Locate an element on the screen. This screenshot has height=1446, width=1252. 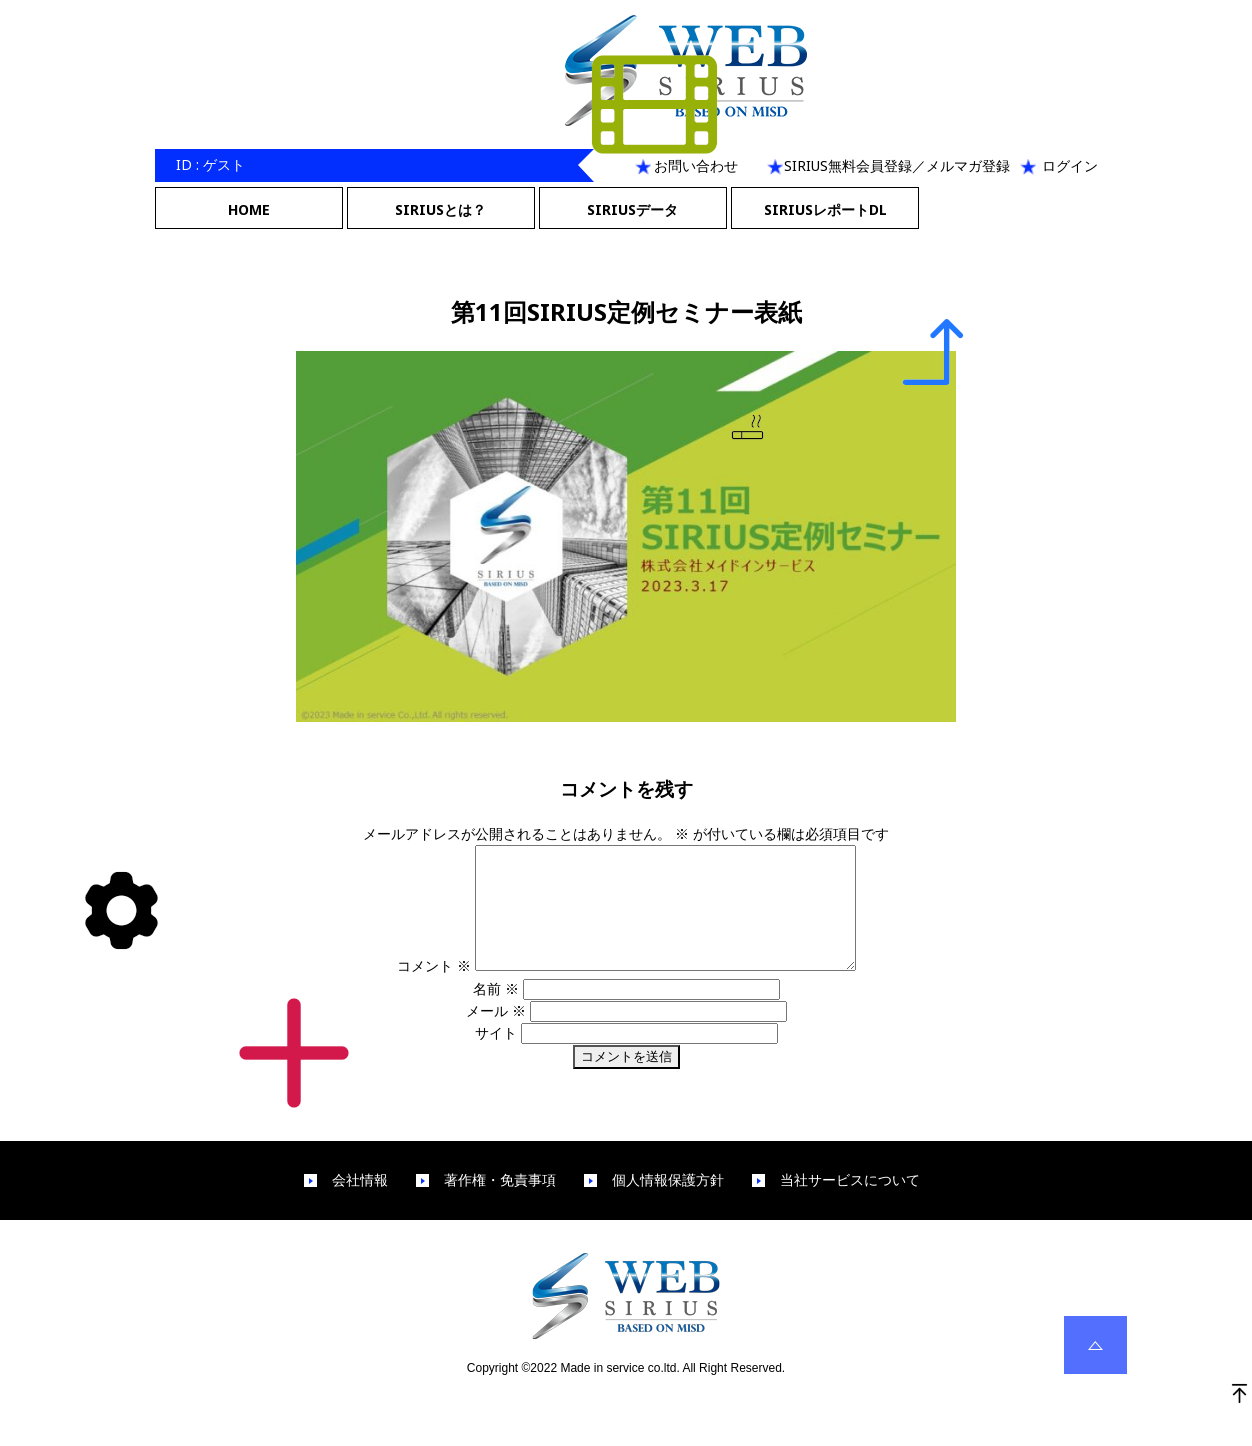
upload file to cloud or server is located at coordinates (1239, 1393).